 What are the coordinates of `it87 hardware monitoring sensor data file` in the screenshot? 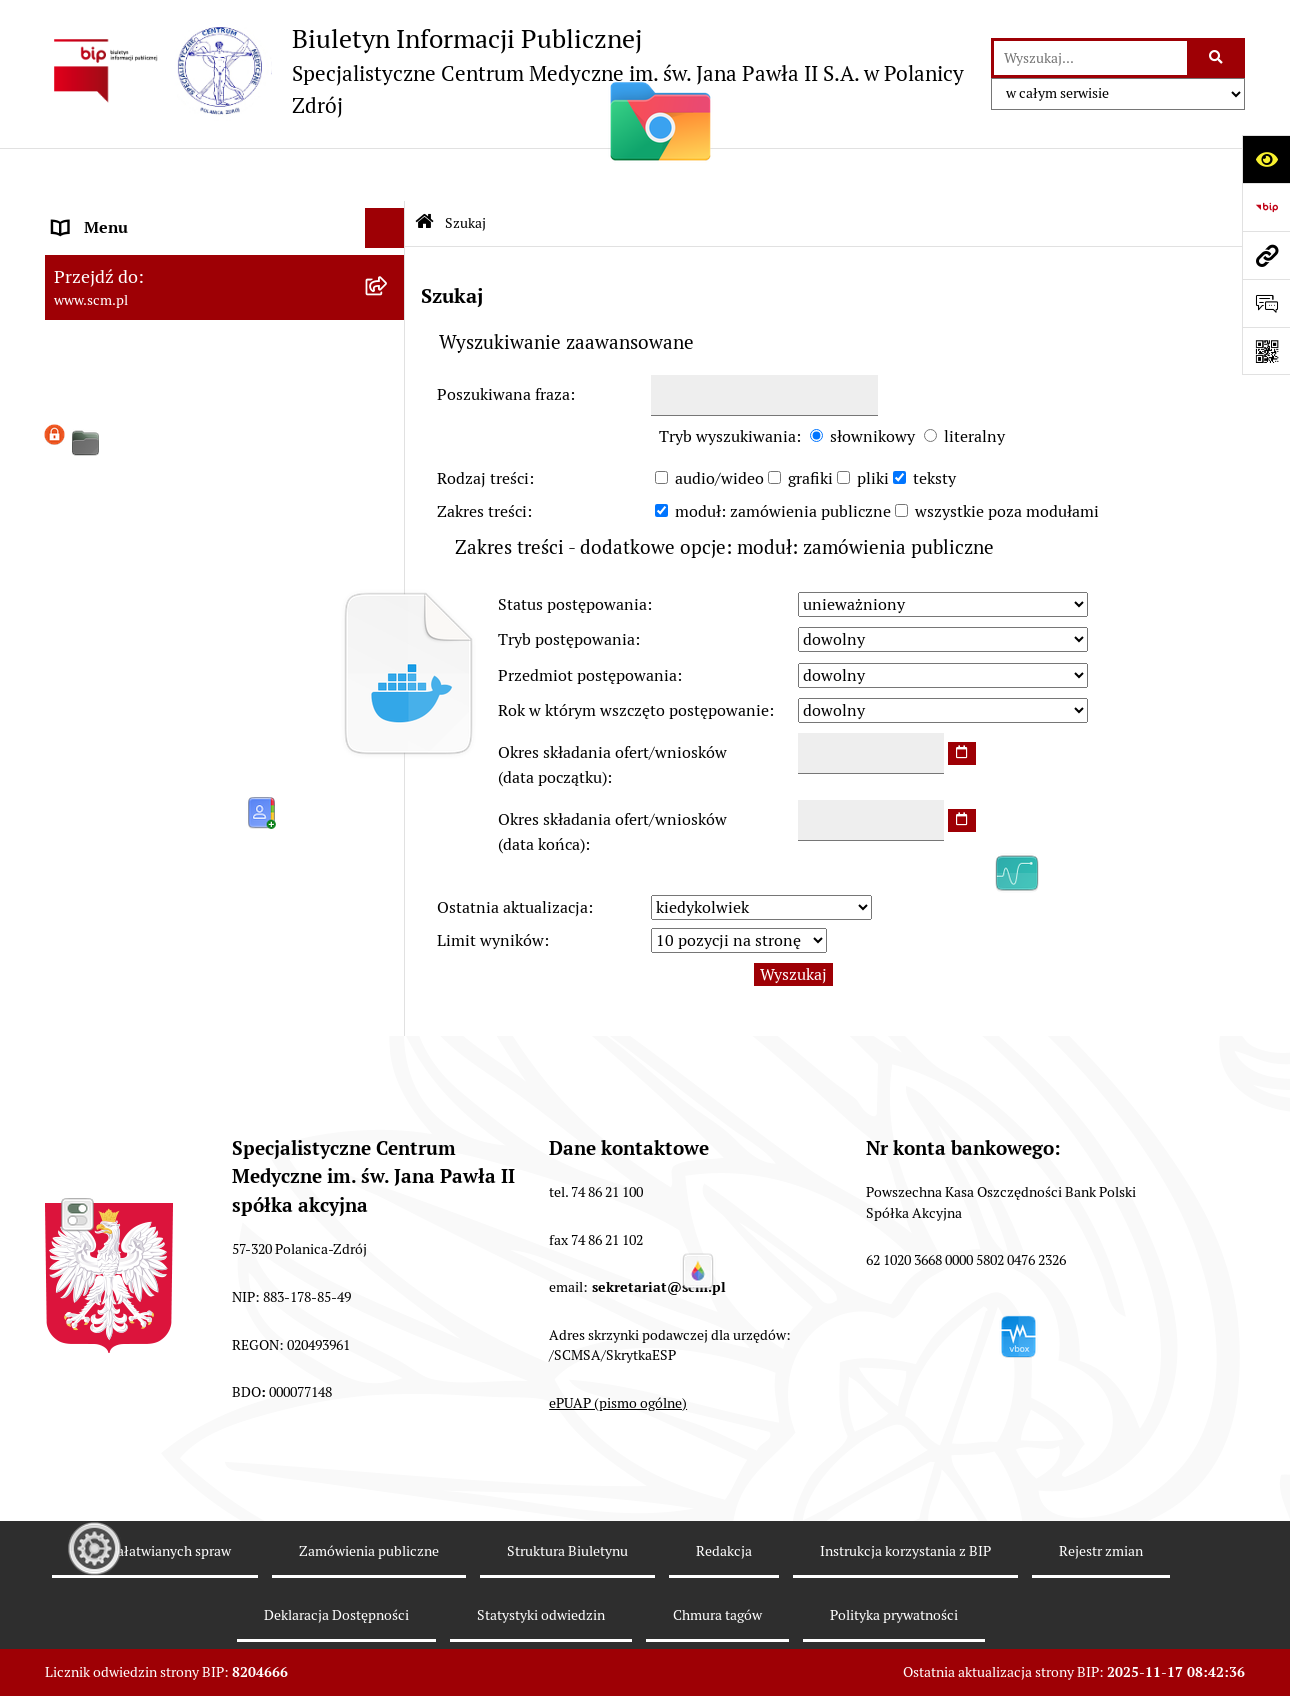 It's located at (698, 1271).